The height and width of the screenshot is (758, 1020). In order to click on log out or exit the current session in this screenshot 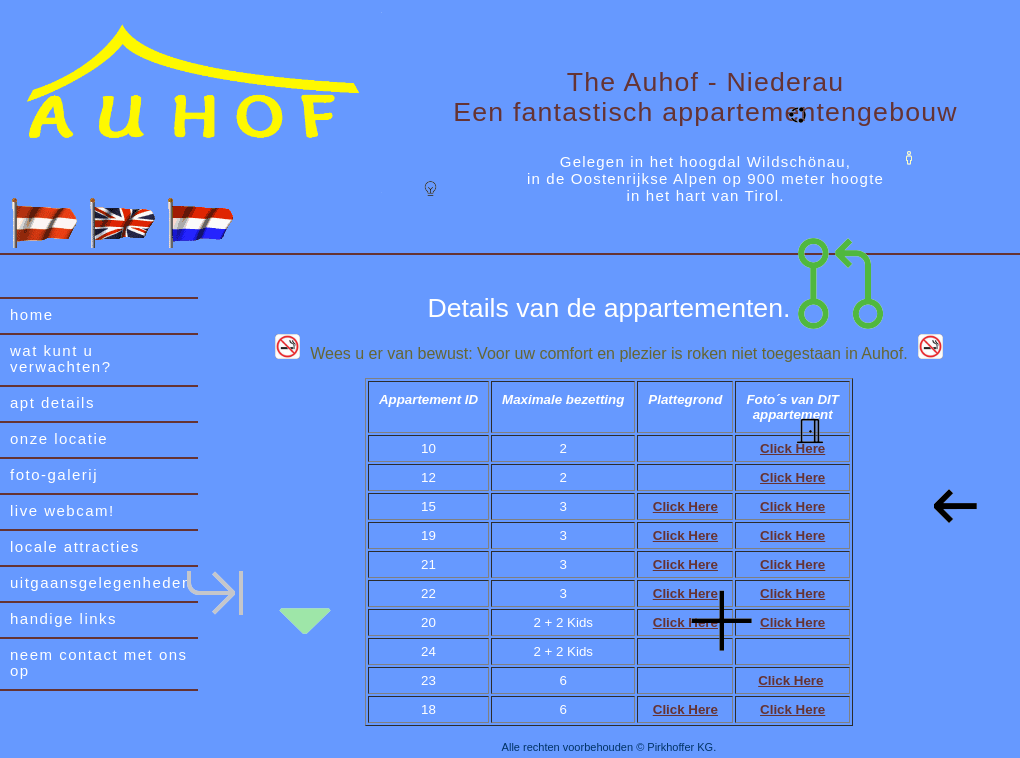, I will do `click(810, 431)`.